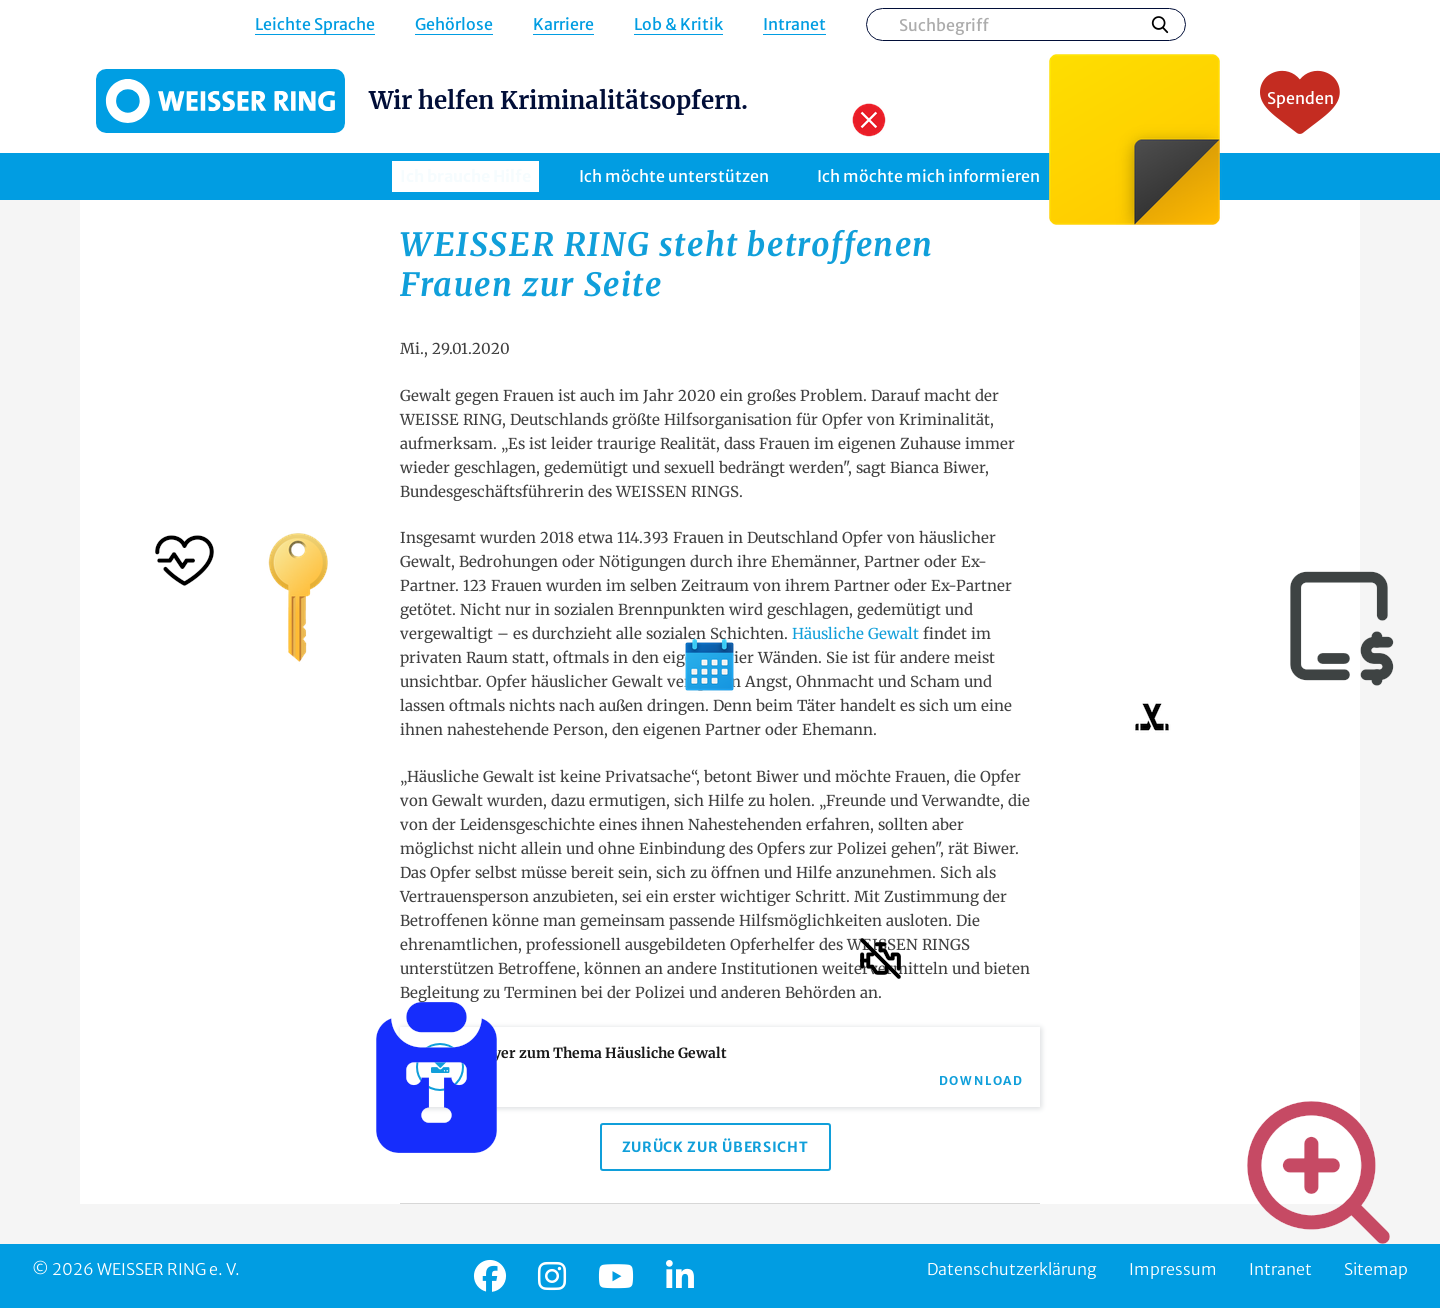 The height and width of the screenshot is (1308, 1440). What do you see at coordinates (869, 120) in the screenshot?
I see `OneDrive sync error or failure` at bounding box center [869, 120].